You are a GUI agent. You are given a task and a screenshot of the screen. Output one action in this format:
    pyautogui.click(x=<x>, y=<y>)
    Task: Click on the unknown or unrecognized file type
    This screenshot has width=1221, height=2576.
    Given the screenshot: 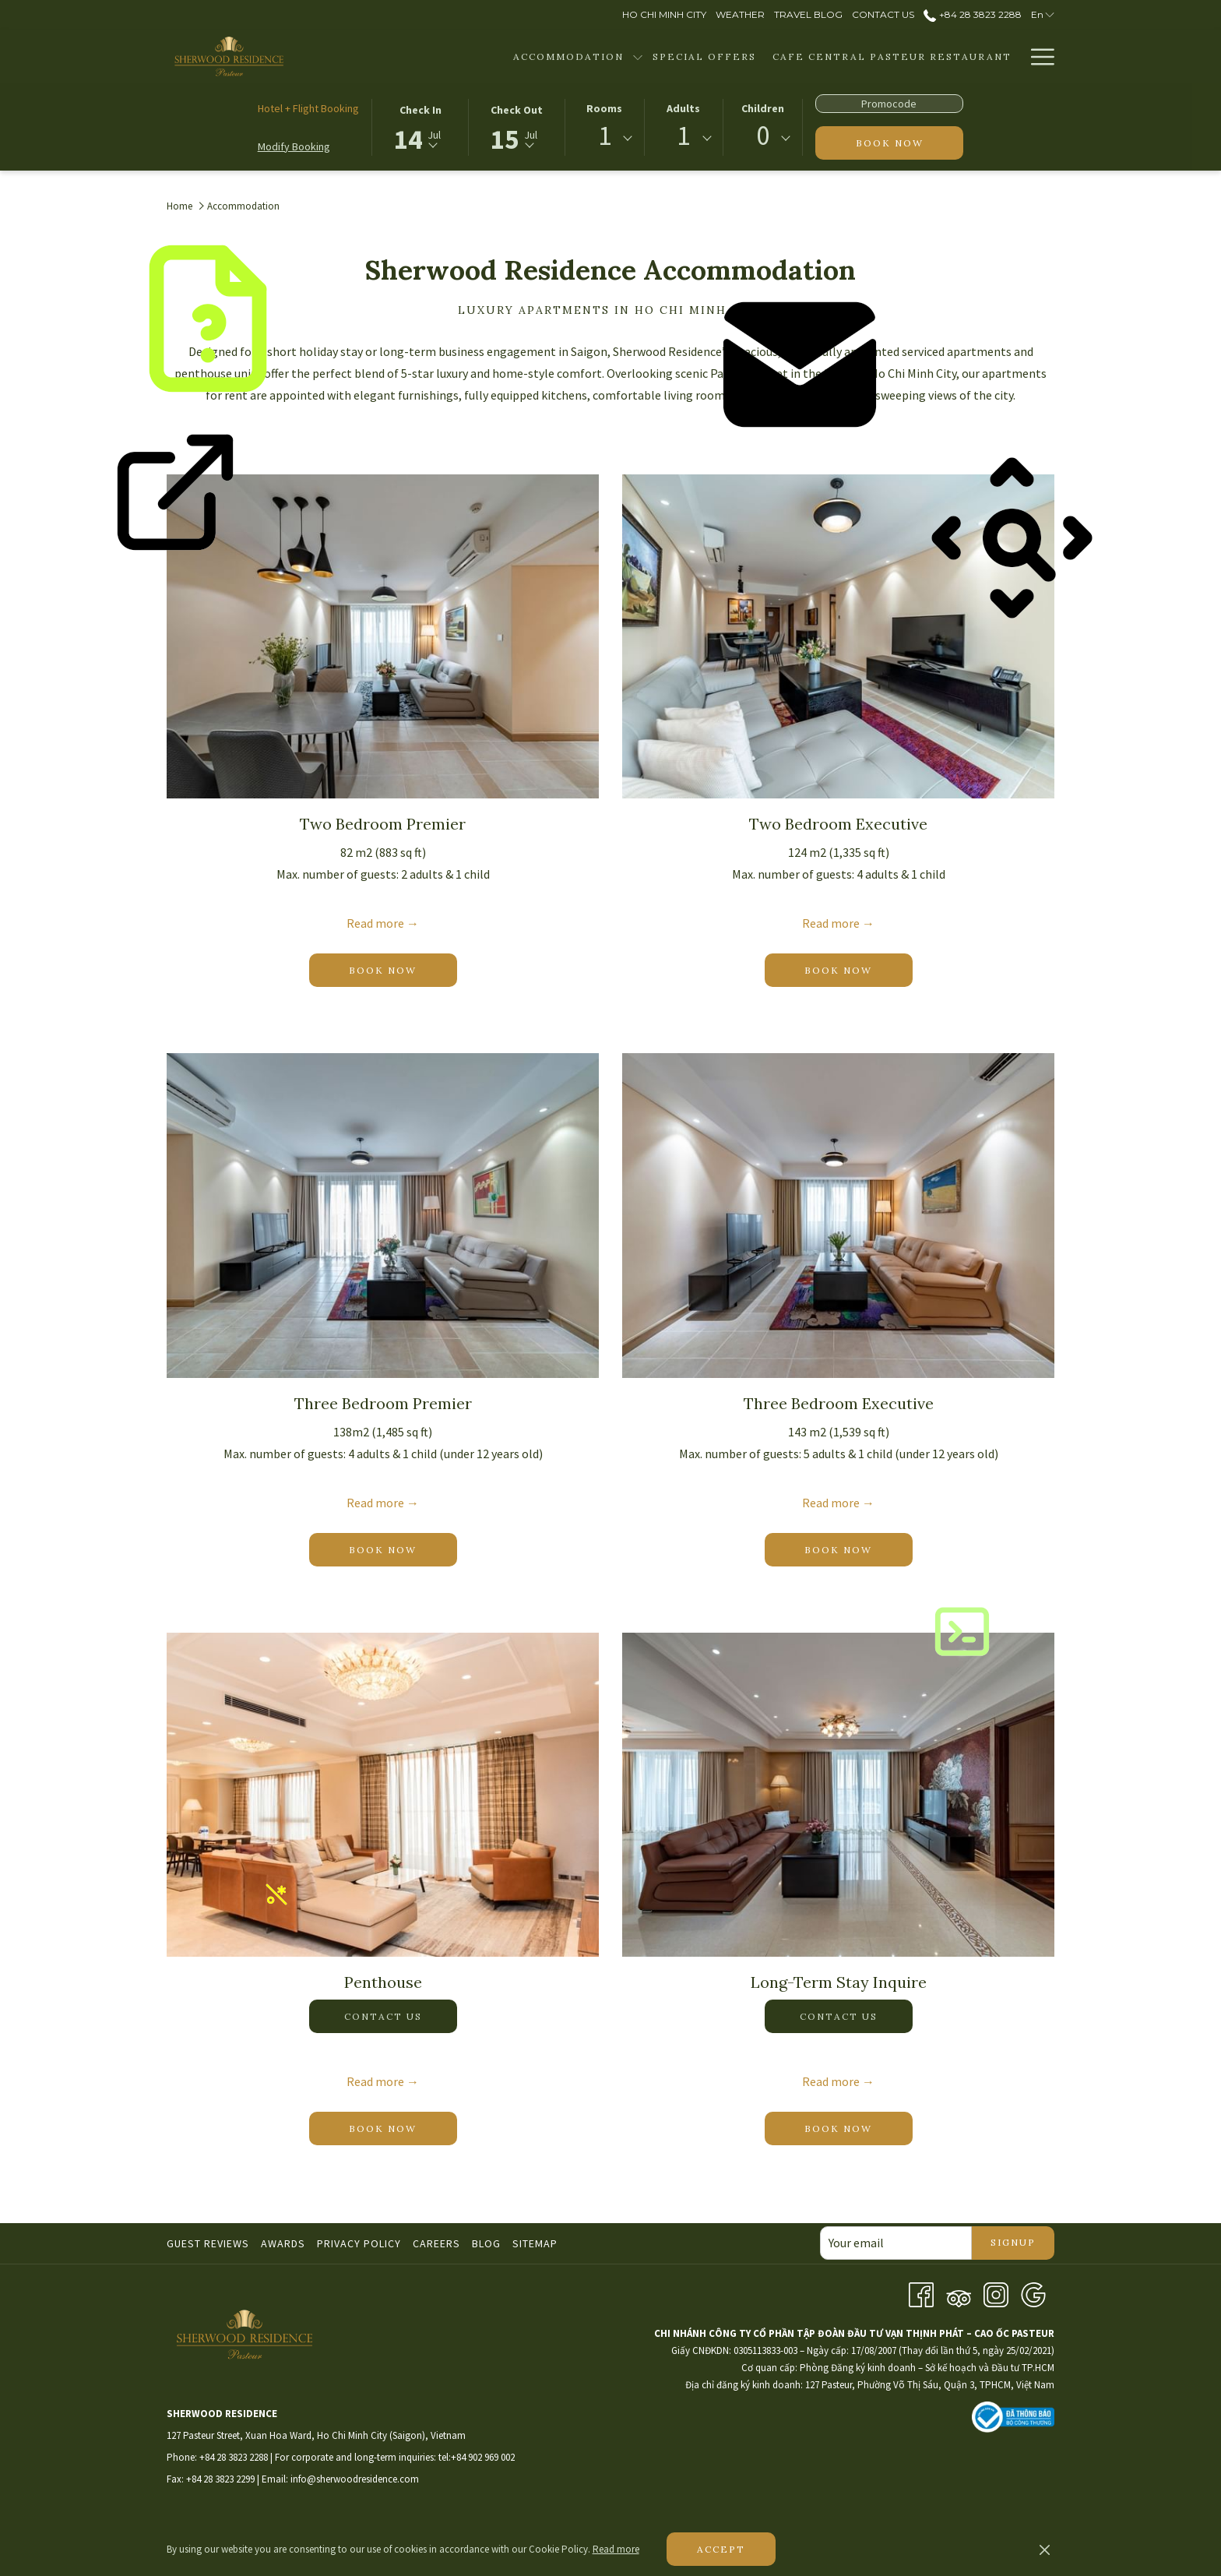 What is the action you would take?
    pyautogui.click(x=208, y=319)
    